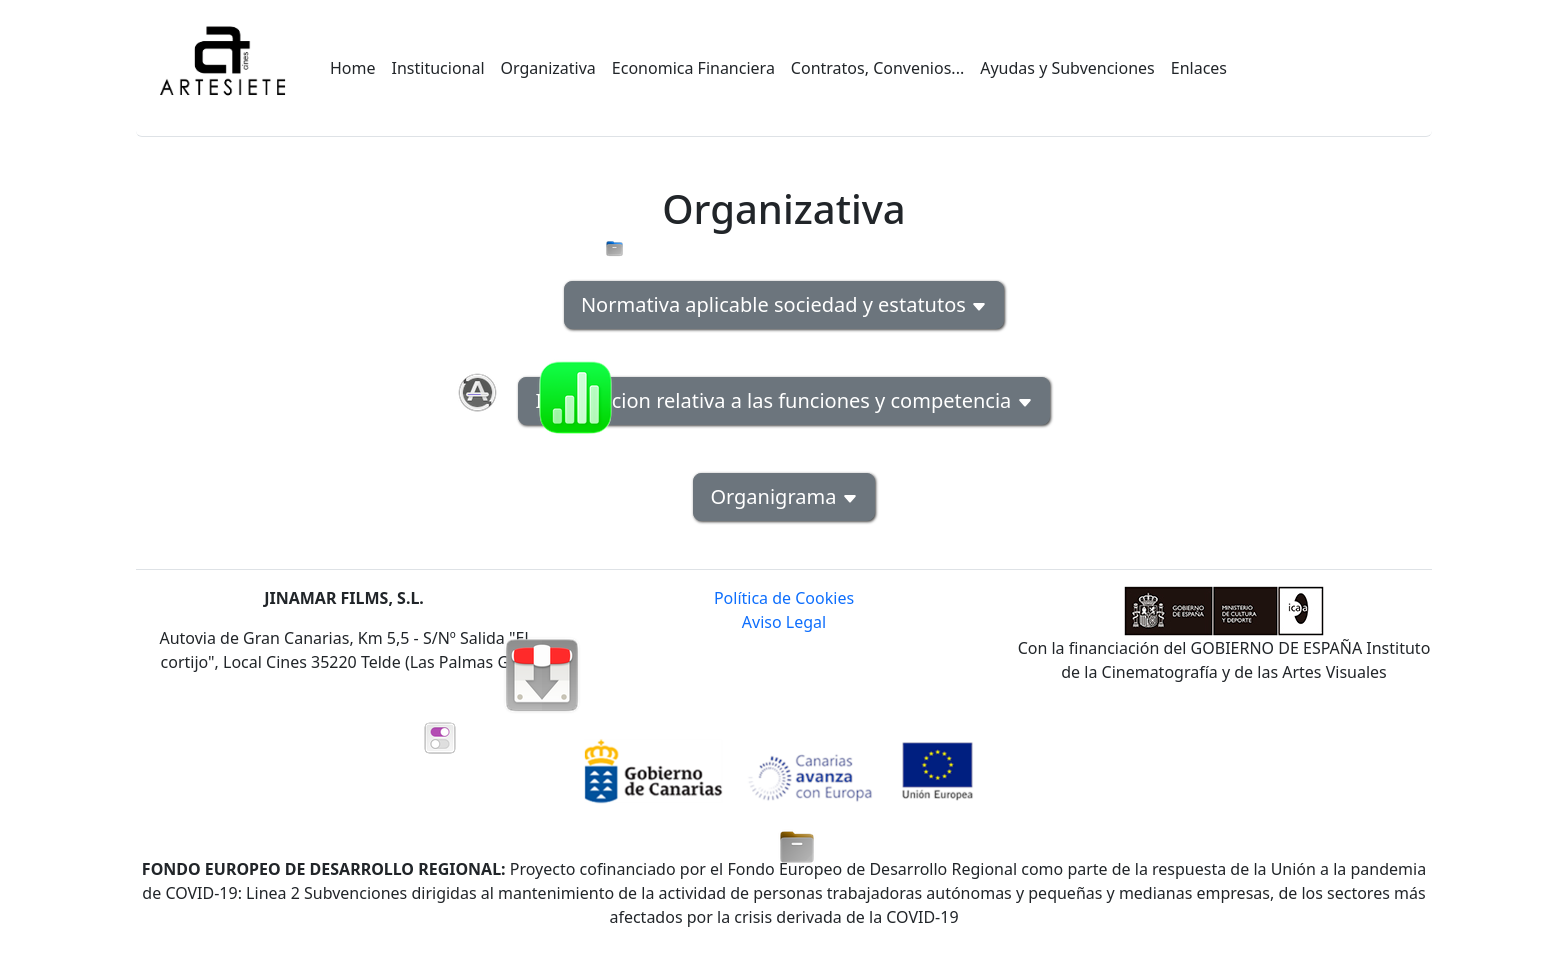 This screenshot has height=977, width=1568. What do you see at coordinates (440, 738) in the screenshot?
I see `open gnome tweaks settings` at bounding box center [440, 738].